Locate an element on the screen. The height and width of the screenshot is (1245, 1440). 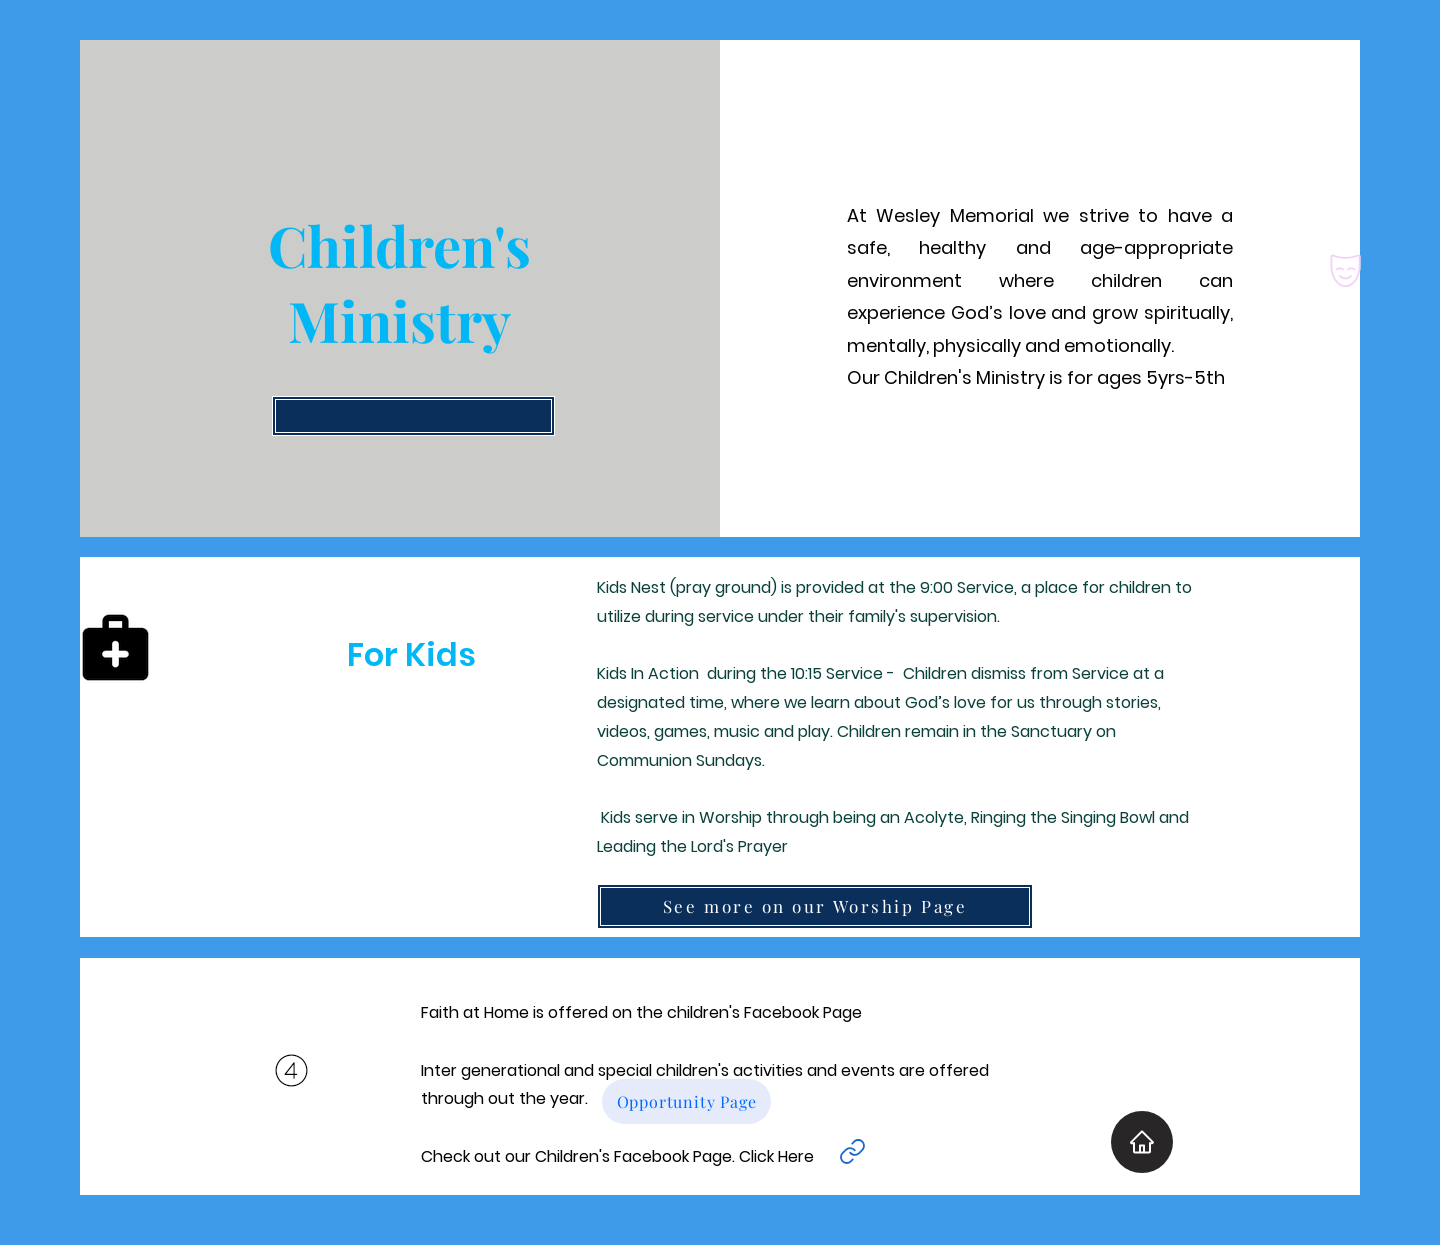
access medical or health services is located at coordinates (115, 647).